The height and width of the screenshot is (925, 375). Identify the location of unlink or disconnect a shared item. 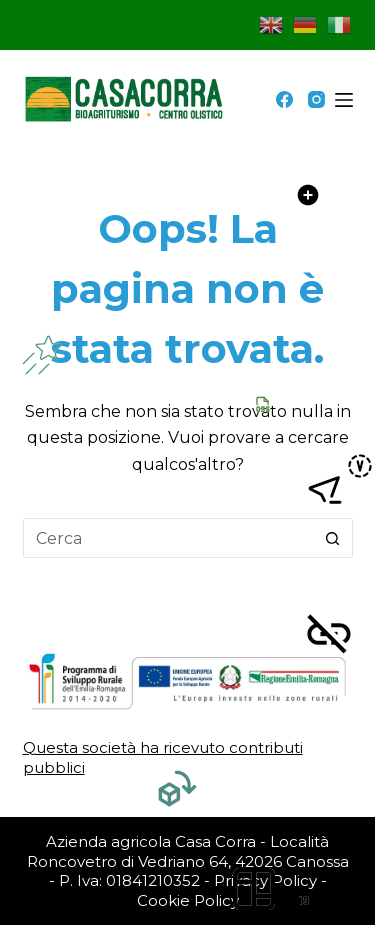
(329, 634).